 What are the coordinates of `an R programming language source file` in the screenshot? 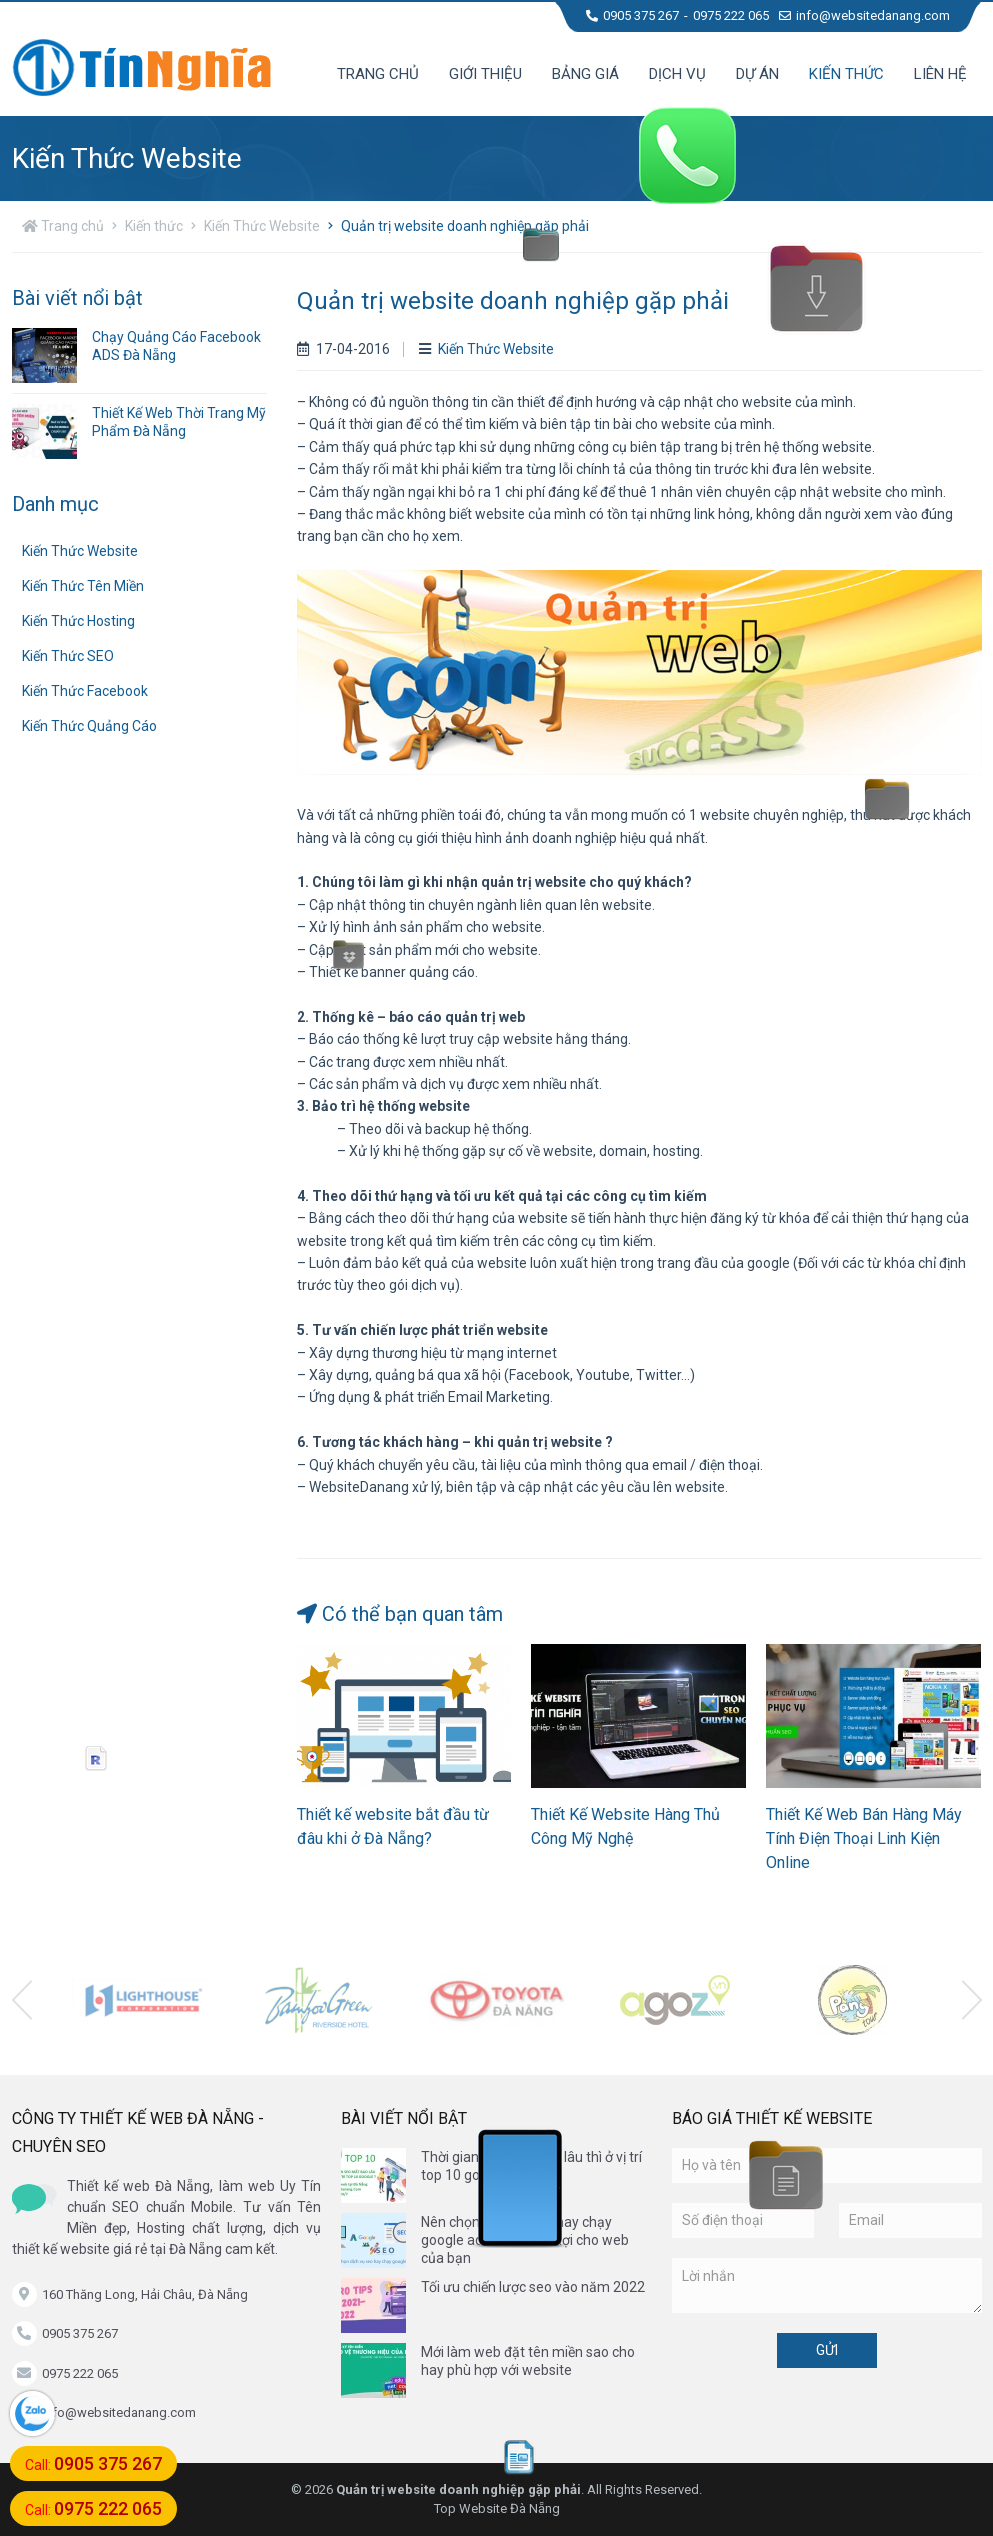 It's located at (96, 1758).